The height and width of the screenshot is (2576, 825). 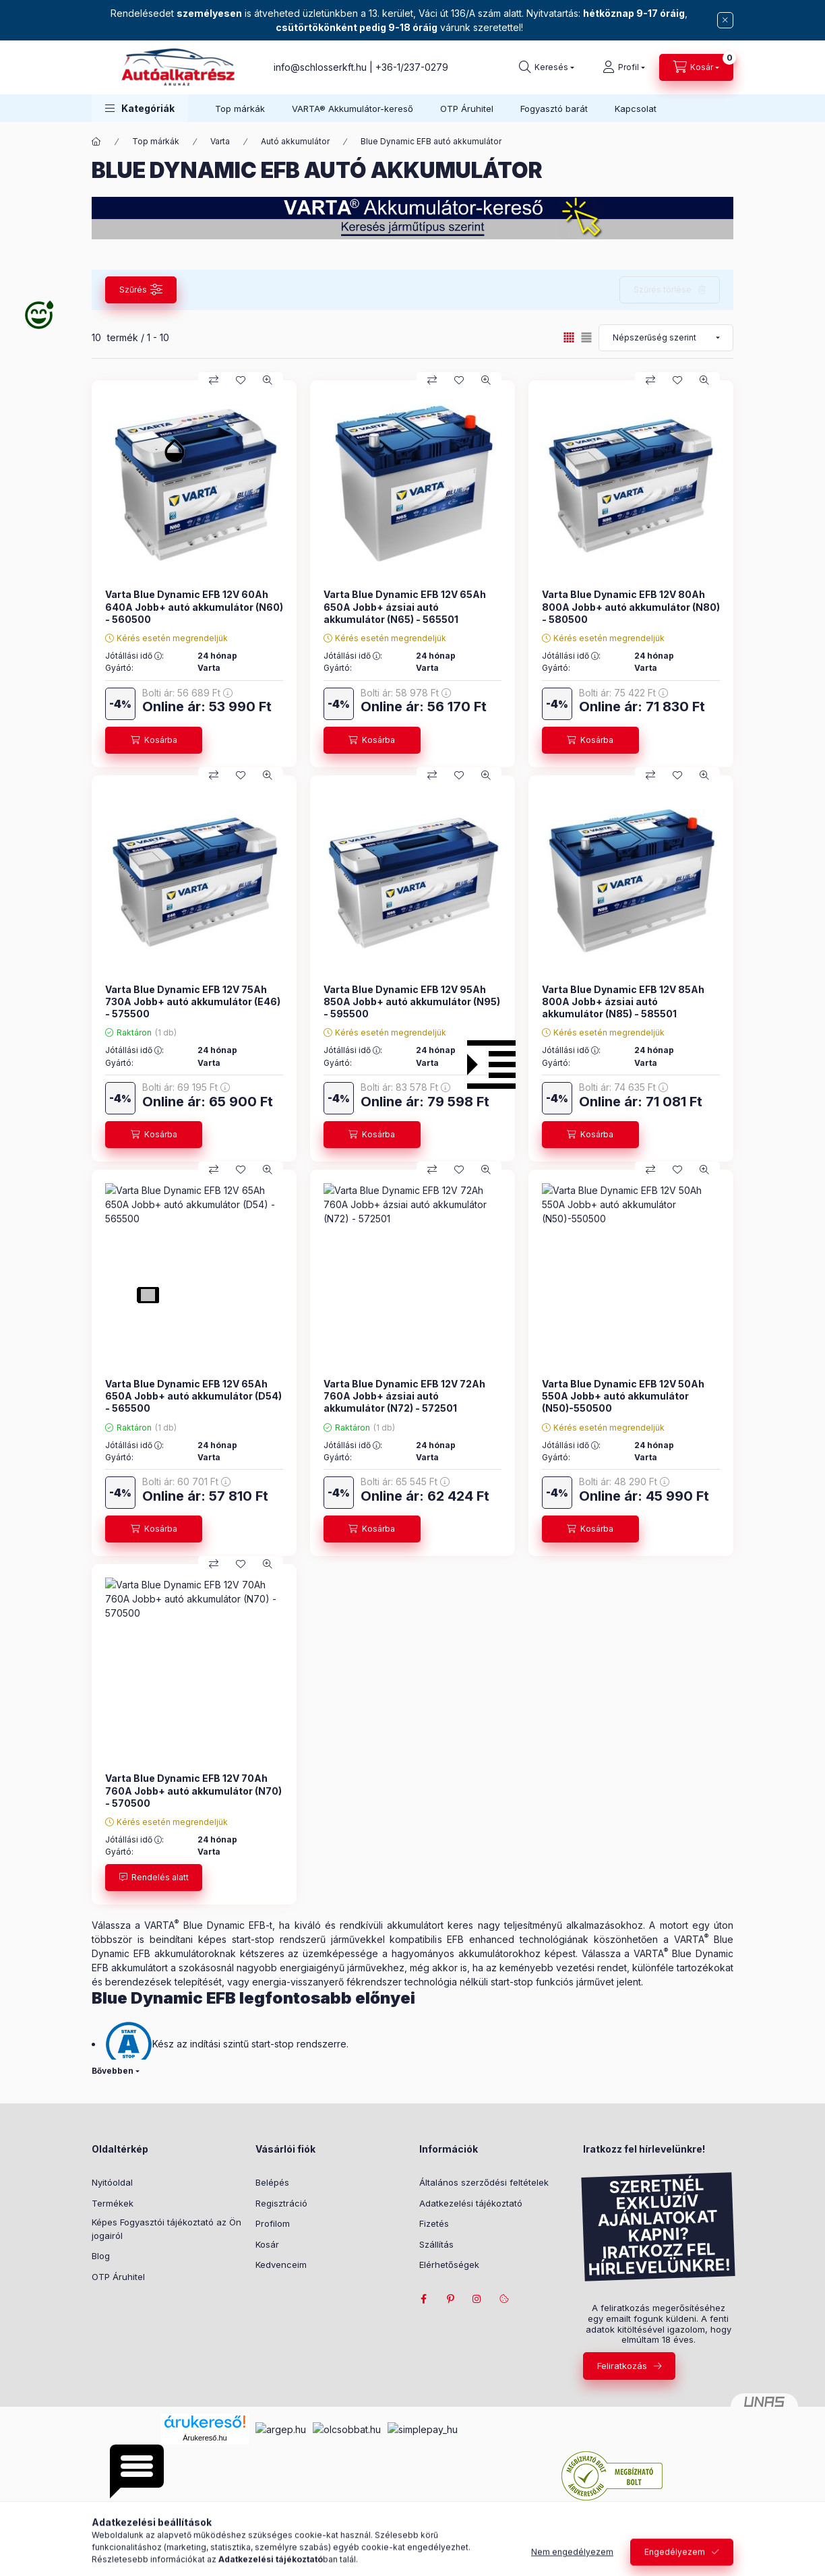 What do you see at coordinates (148, 1295) in the screenshot?
I see `switch to tablet view or layout` at bounding box center [148, 1295].